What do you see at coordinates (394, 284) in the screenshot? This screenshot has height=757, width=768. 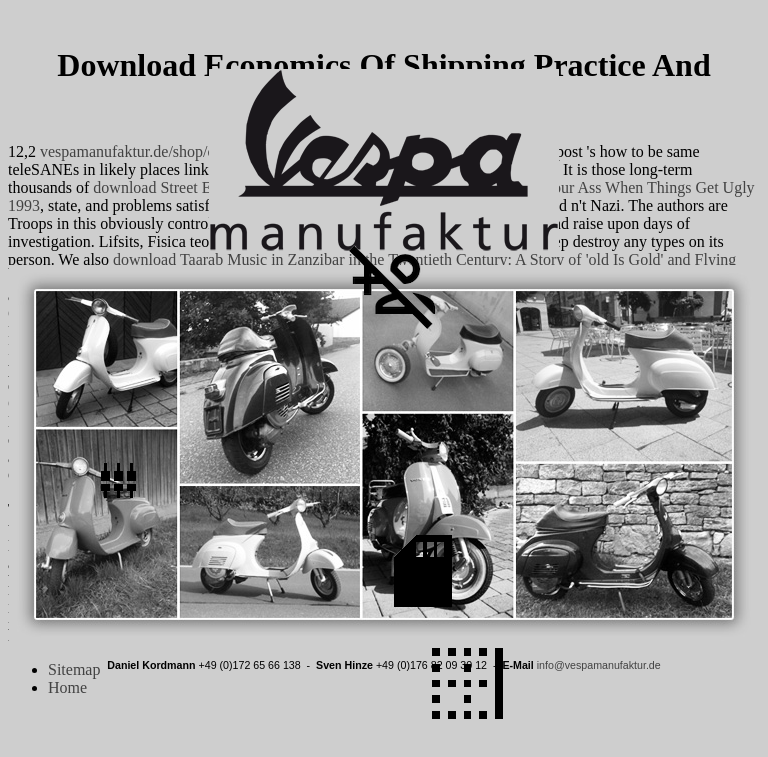 I see `indicates user cannot be added as a contact` at bounding box center [394, 284].